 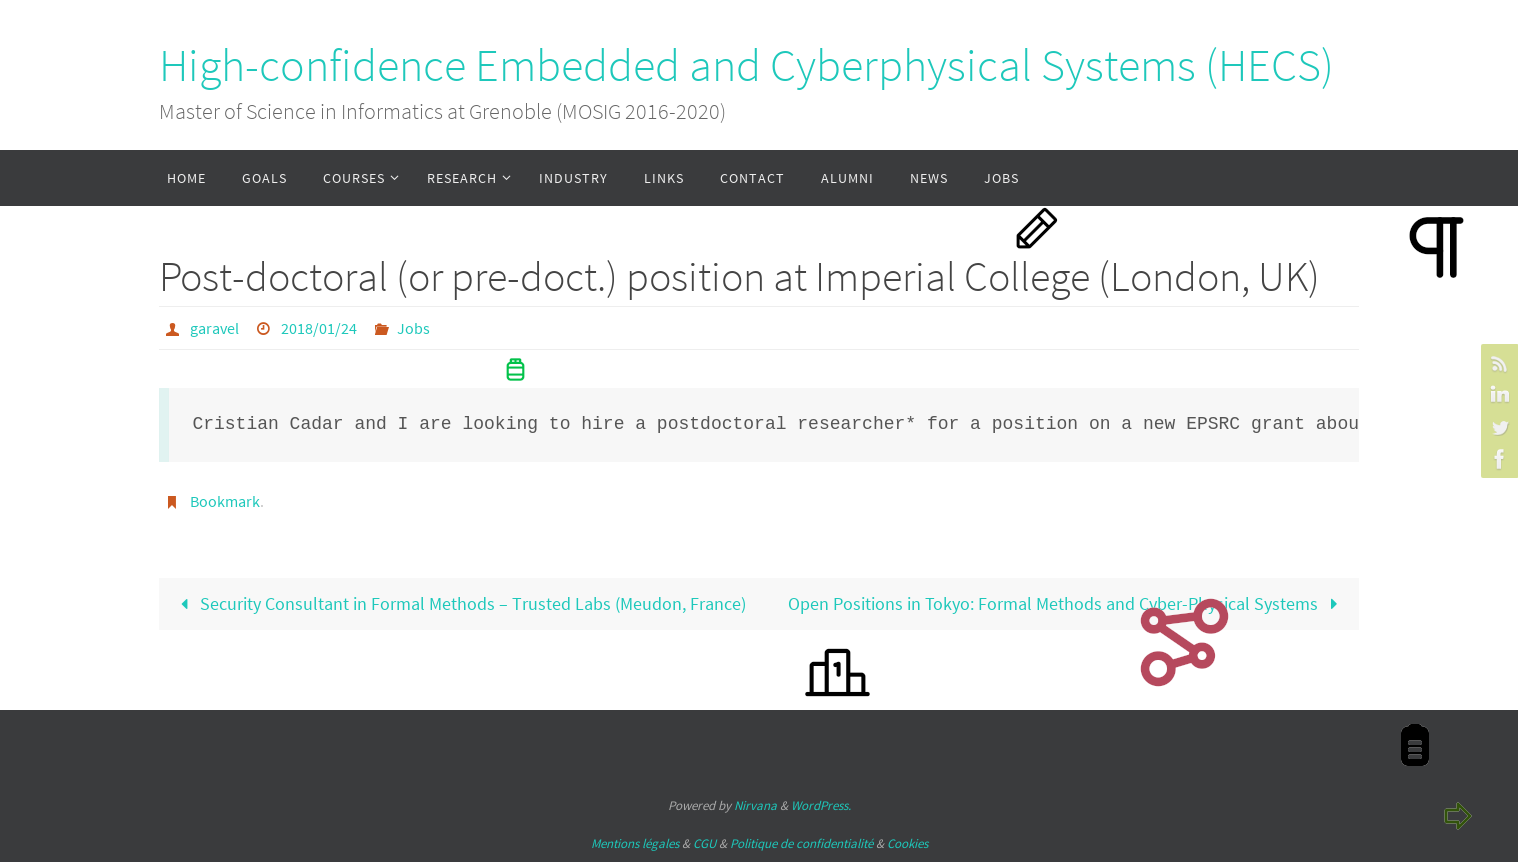 What do you see at coordinates (837, 672) in the screenshot?
I see `view leaderboard rankings` at bounding box center [837, 672].